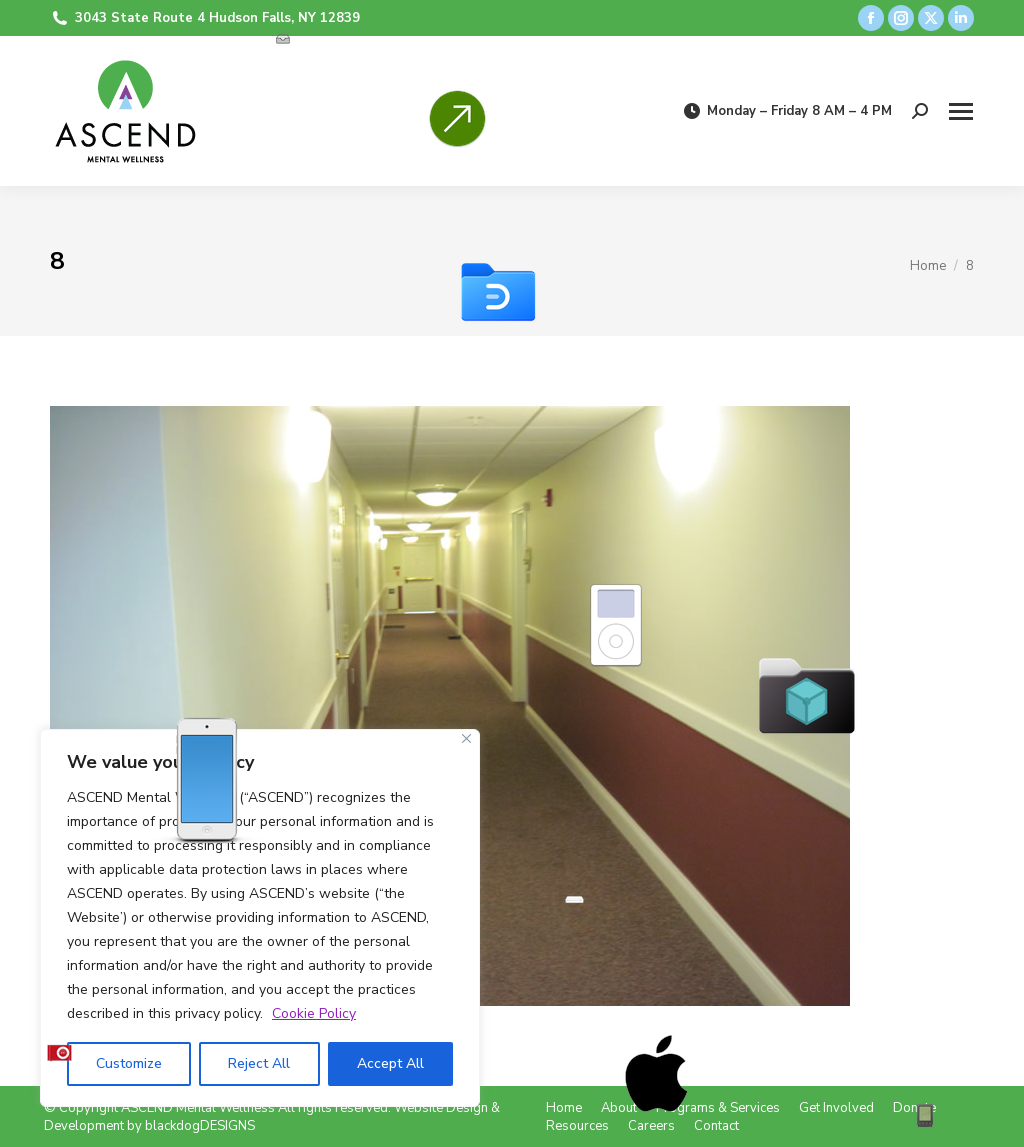 The image size is (1024, 1147). Describe the element at coordinates (616, 625) in the screenshot. I see `manage connected iPod device` at that location.